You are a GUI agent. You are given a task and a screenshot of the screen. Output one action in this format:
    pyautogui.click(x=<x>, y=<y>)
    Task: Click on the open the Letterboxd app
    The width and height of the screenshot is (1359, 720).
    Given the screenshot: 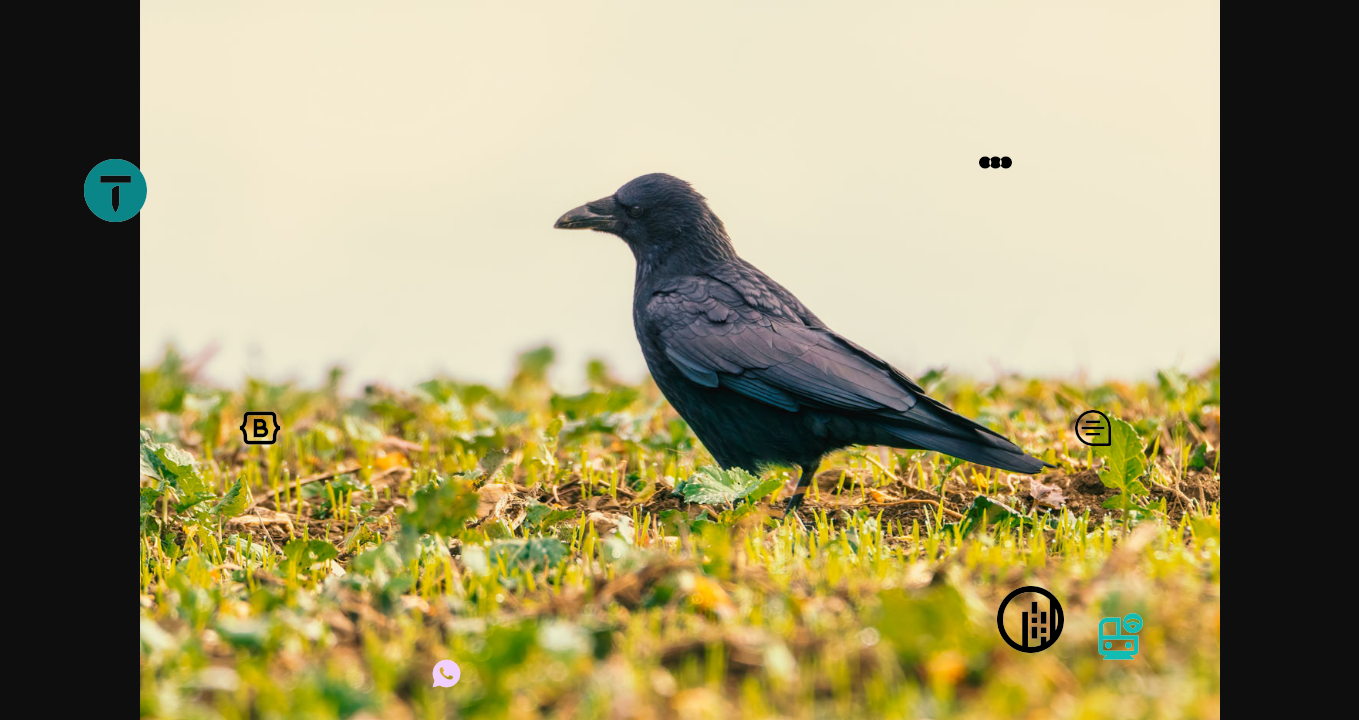 What is the action you would take?
    pyautogui.click(x=995, y=162)
    